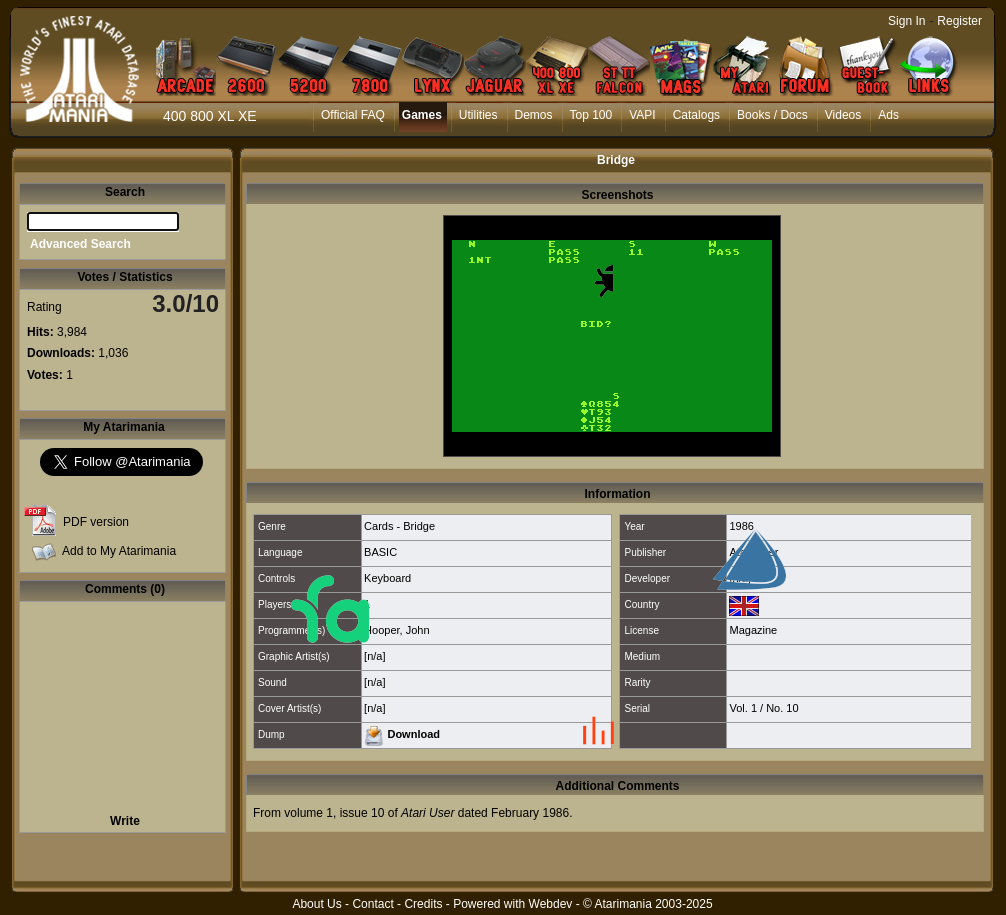  Describe the element at coordinates (604, 281) in the screenshot. I see `open bug bounty platform logo` at that location.